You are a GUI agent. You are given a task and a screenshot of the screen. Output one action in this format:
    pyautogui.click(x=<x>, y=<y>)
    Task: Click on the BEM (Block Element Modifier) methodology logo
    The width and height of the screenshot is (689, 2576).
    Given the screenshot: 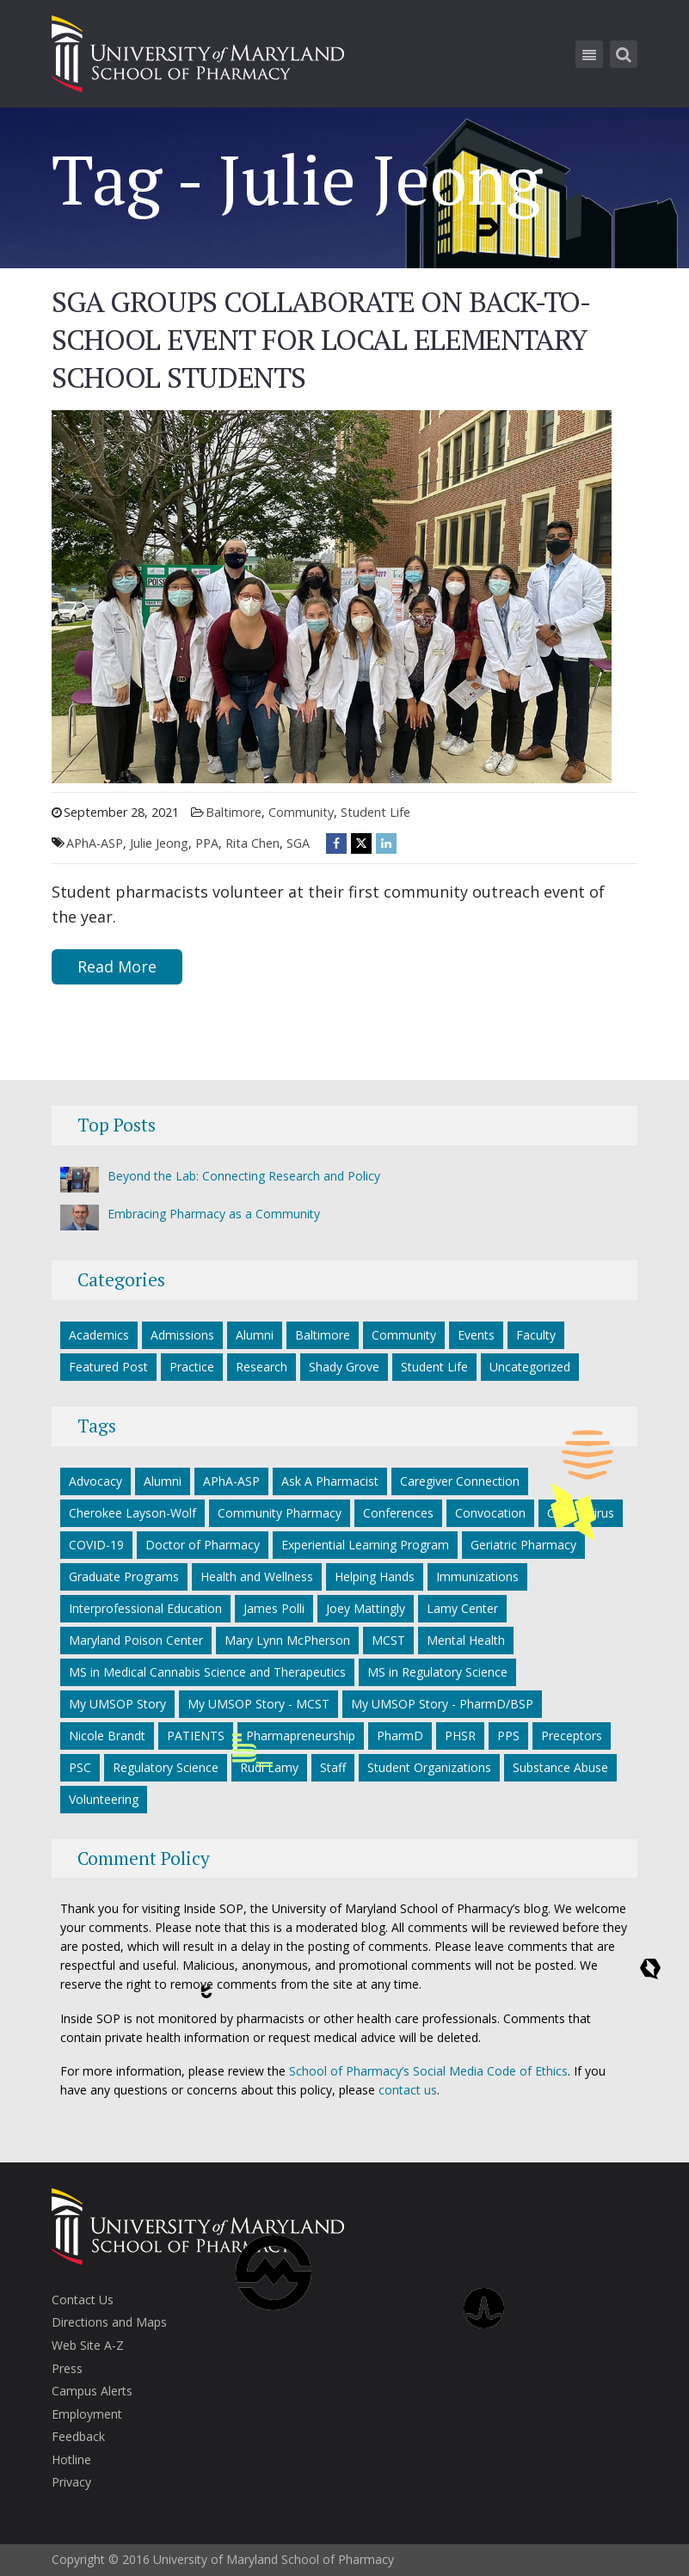 What is the action you would take?
    pyautogui.click(x=252, y=1750)
    